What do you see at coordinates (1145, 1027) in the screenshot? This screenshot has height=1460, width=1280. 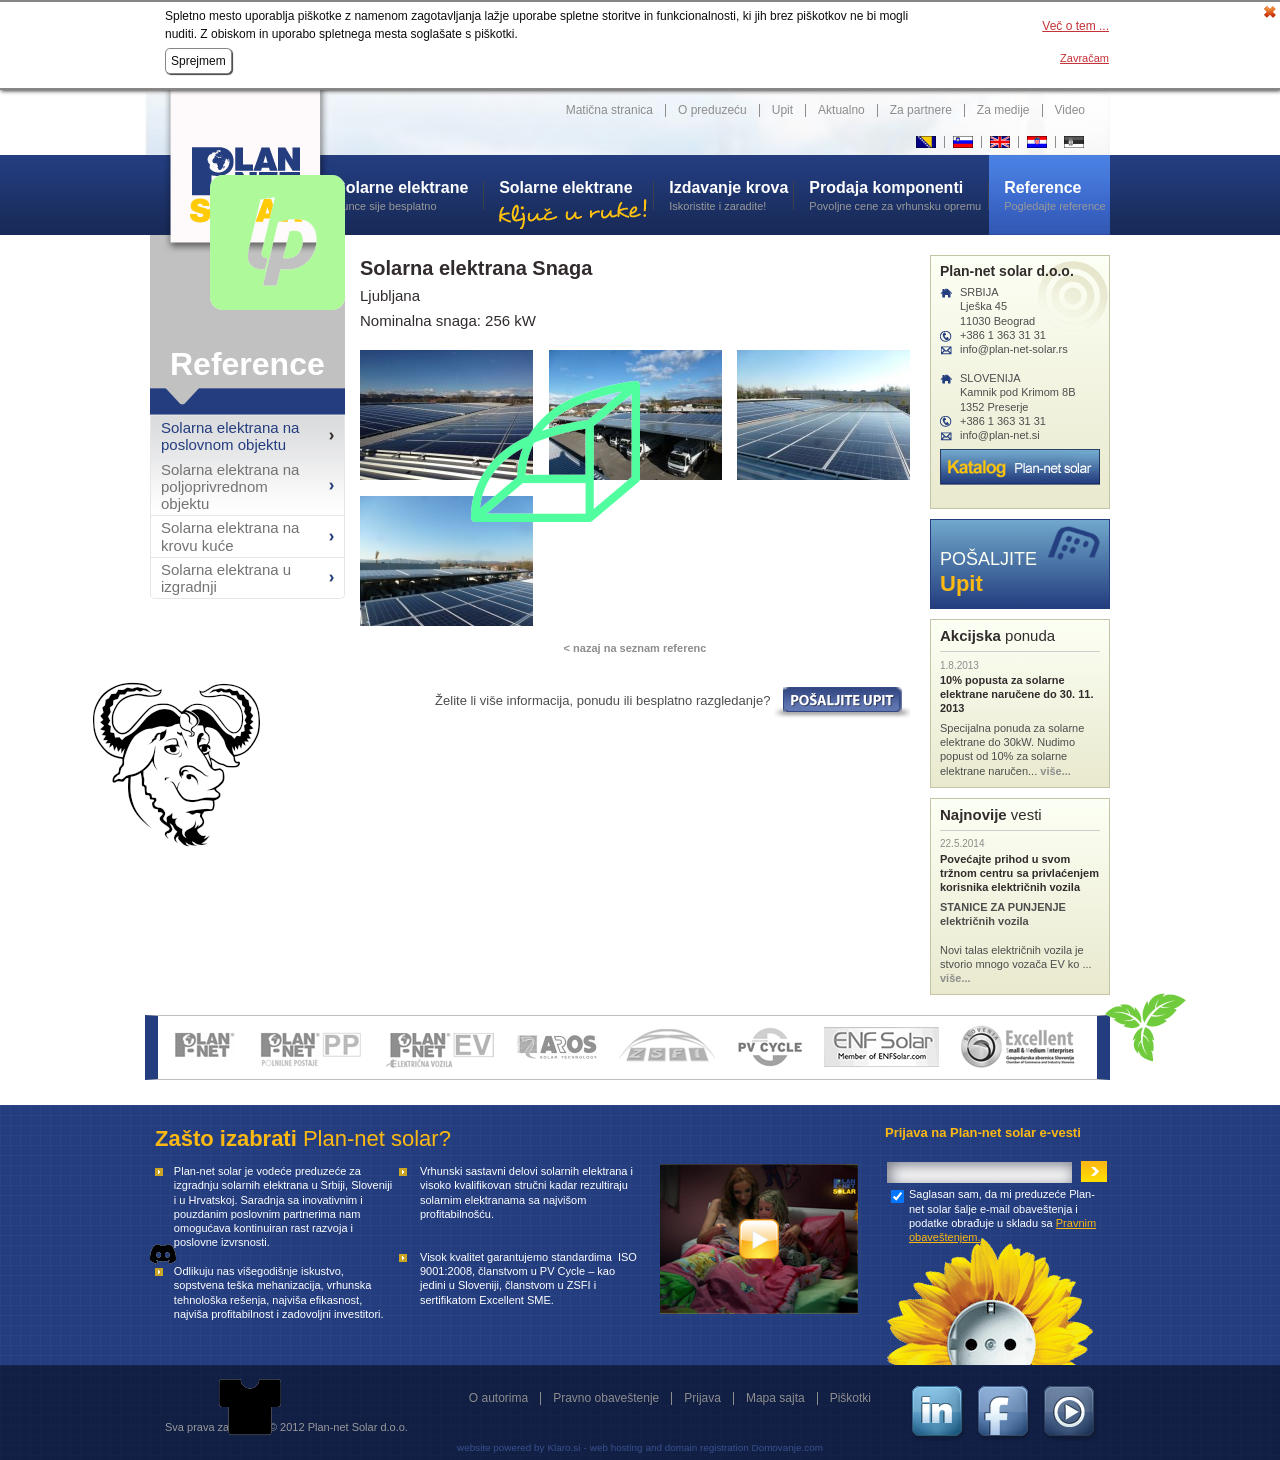 I see `open trilium notes application` at bounding box center [1145, 1027].